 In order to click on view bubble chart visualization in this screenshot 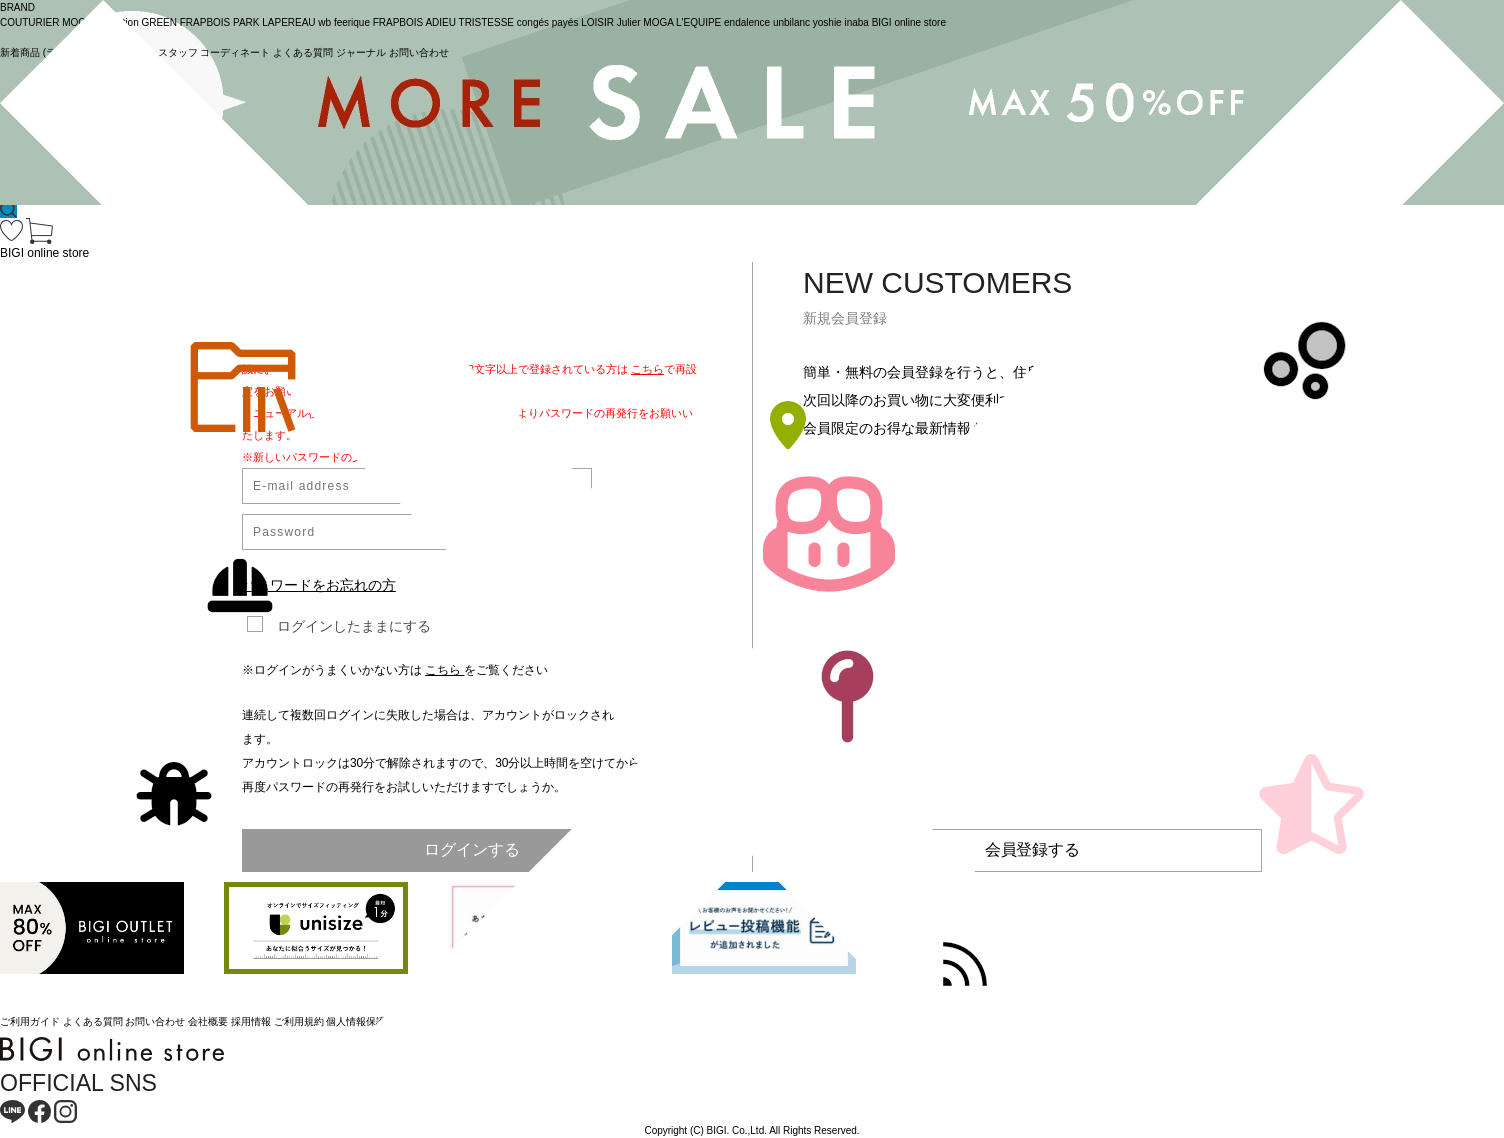, I will do `click(1302, 360)`.